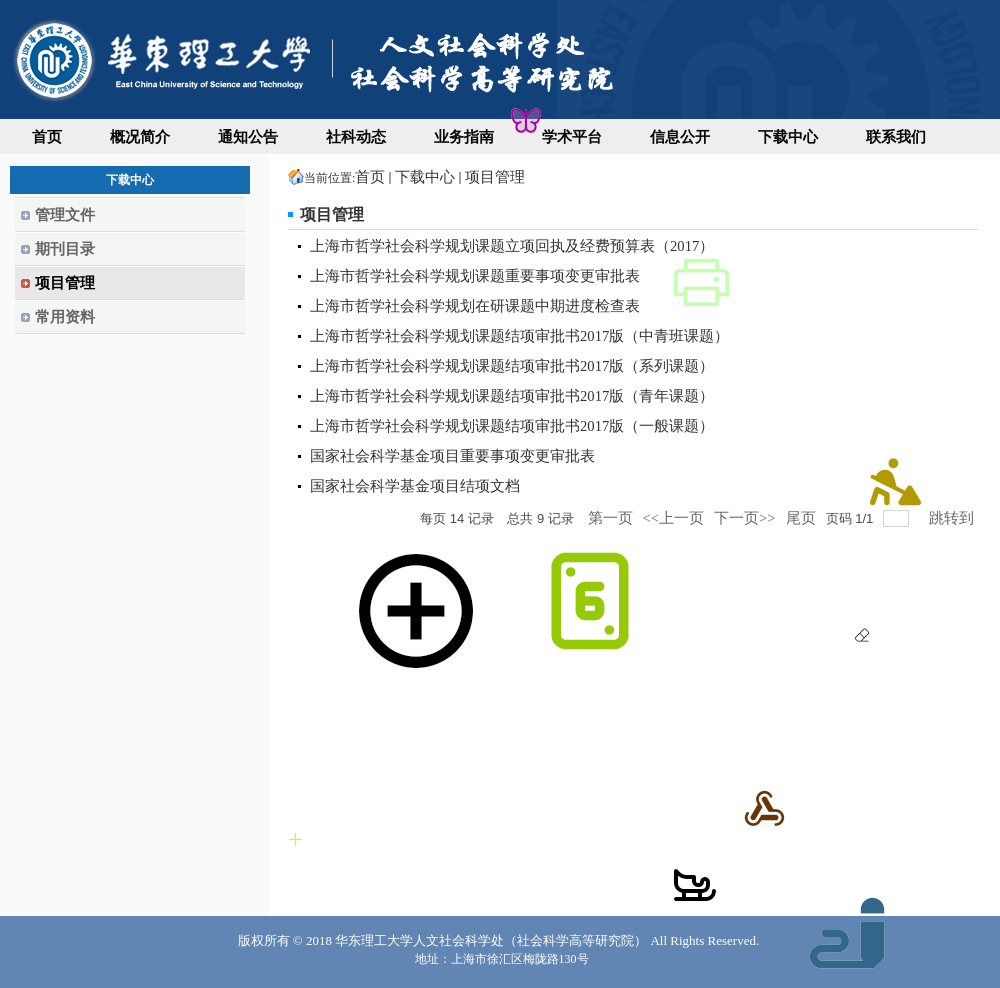  Describe the element at coordinates (701, 282) in the screenshot. I see `print the current document` at that location.